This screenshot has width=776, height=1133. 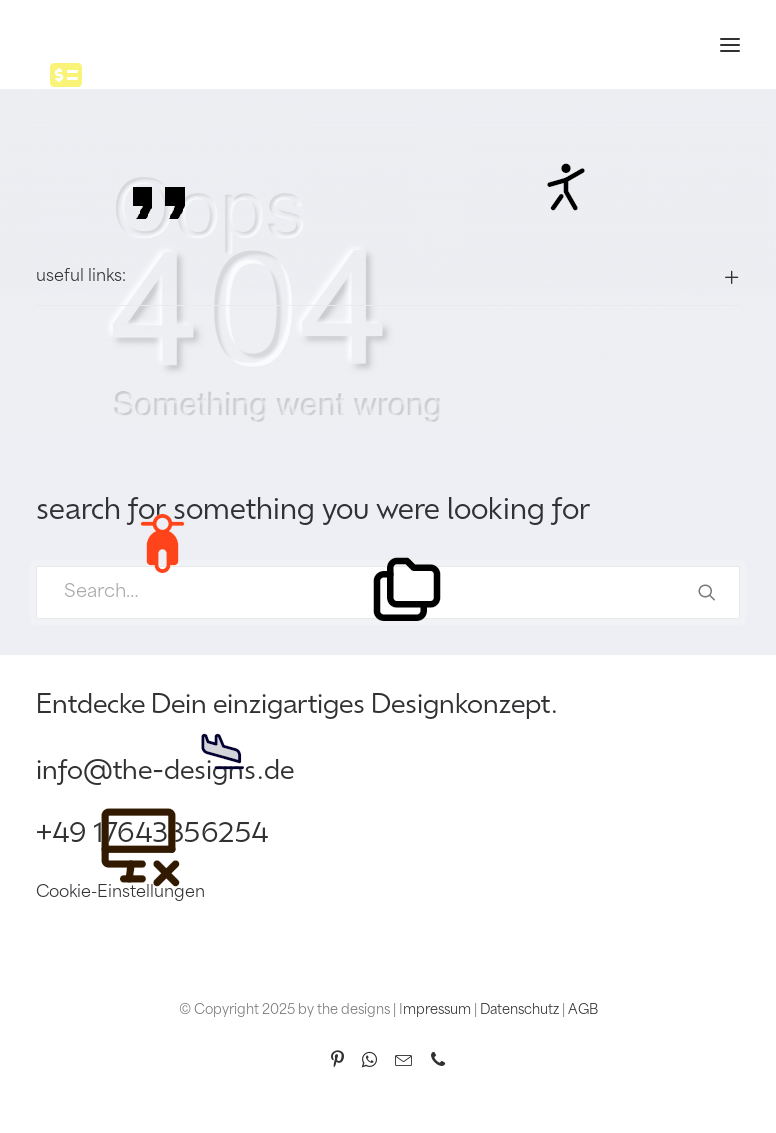 What do you see at coordinates (407, 591) in the screenshot?
I see `browse all folders` at bounding box center [407, 591].